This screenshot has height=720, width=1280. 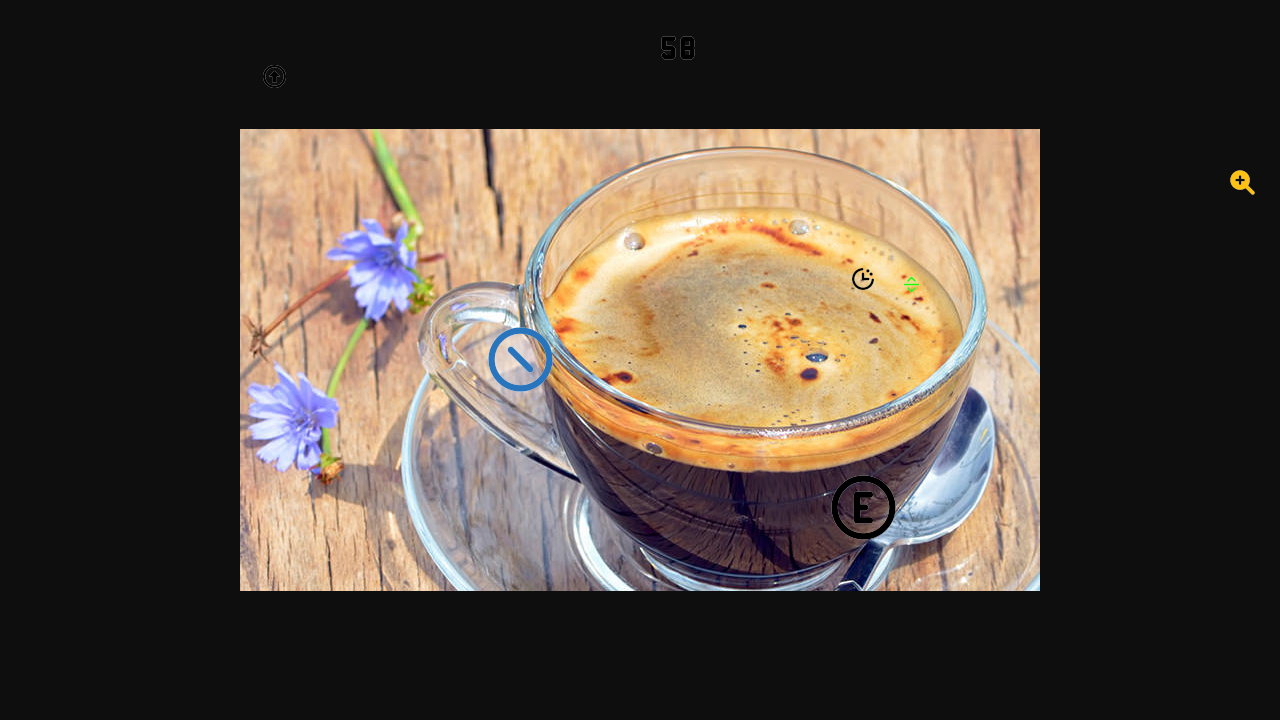 What do you see at coordinates (274, 76) in the screenshot?
I see `scroll to top of page` at bounding box center [274, 76].